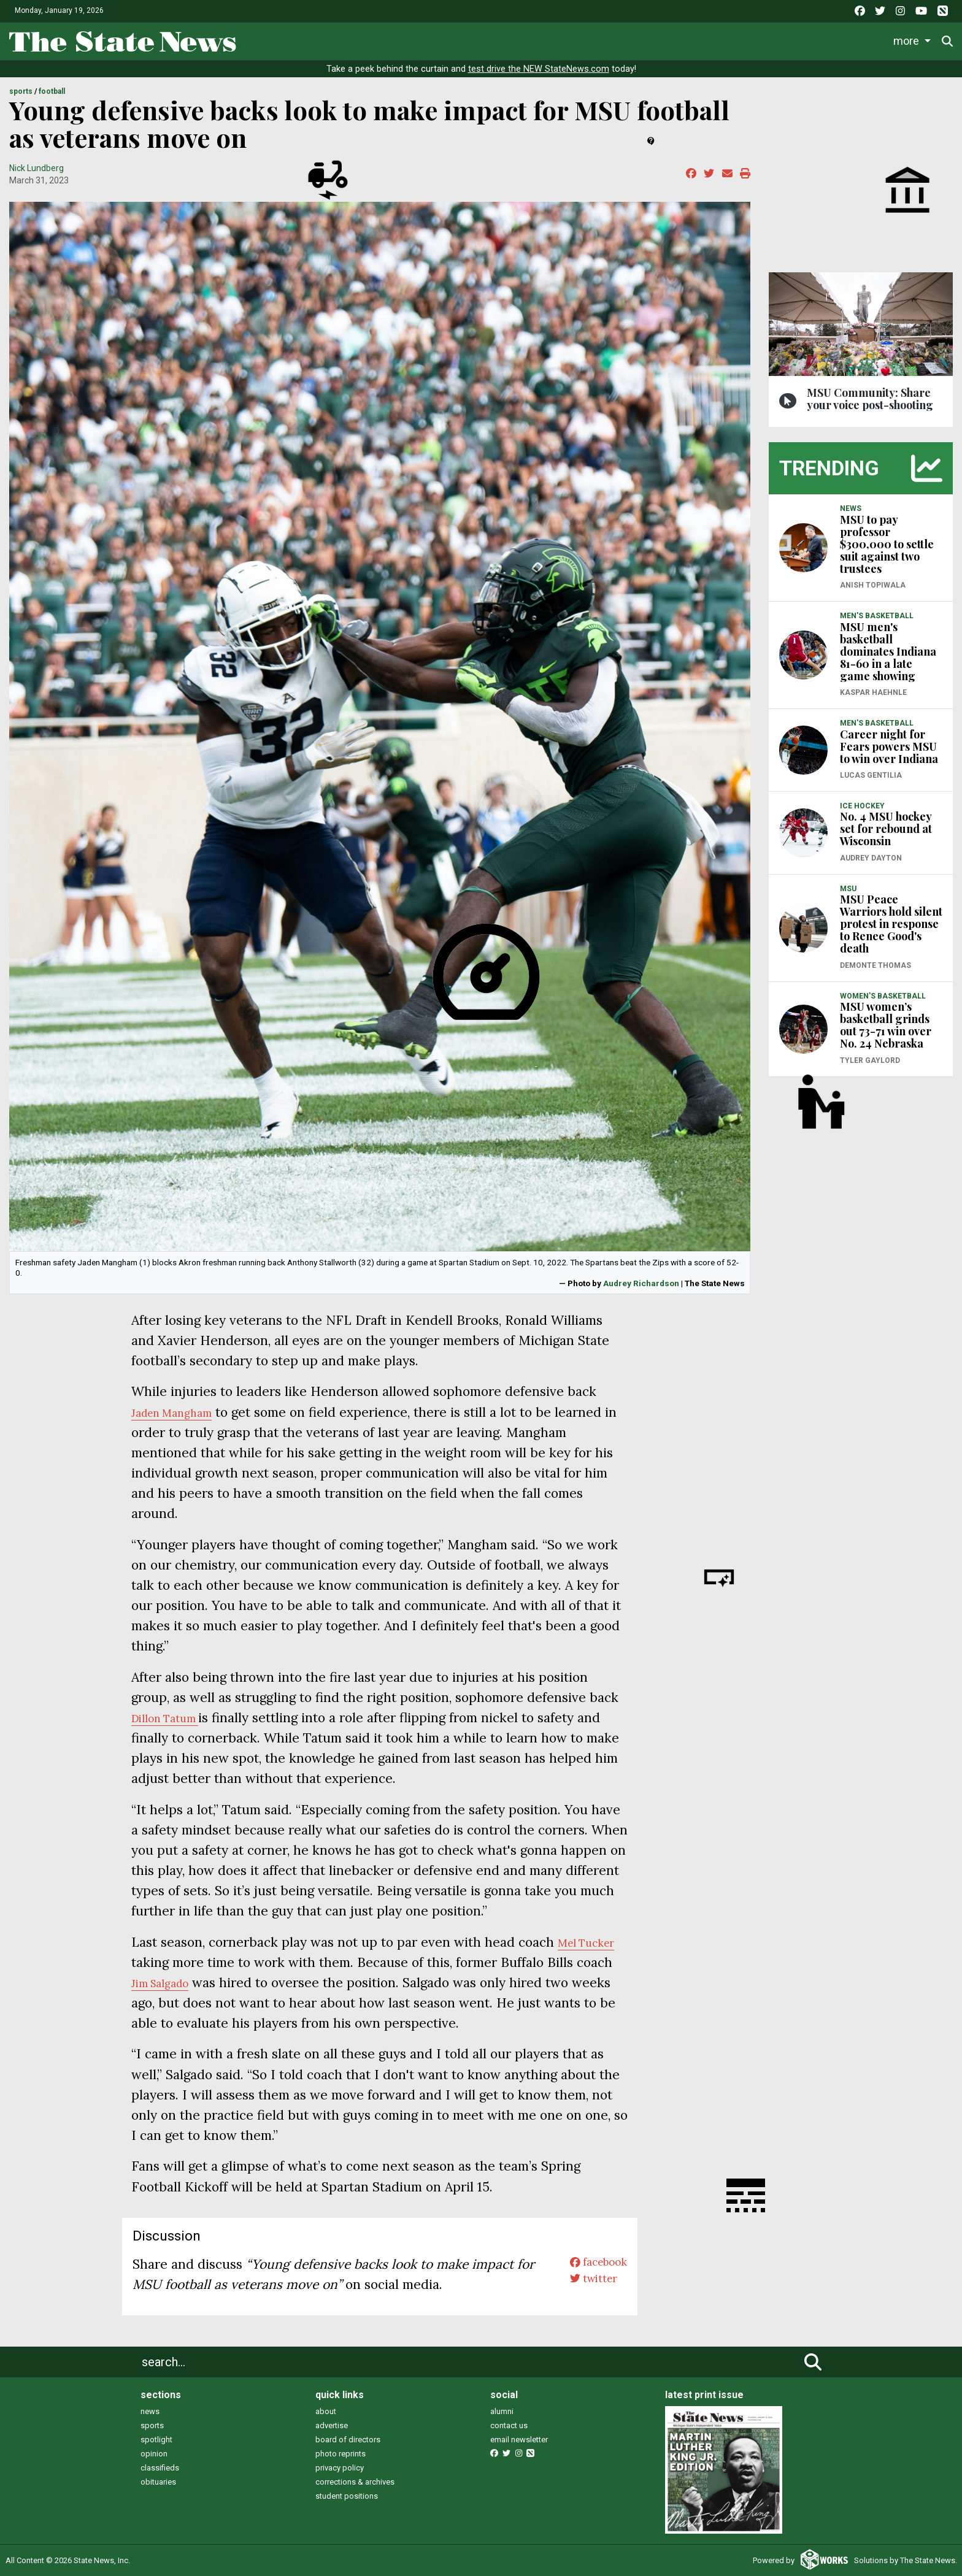 This screenshot has height=2576, width=962. Describe the element at coordinates (328, 178) in the screenshot. I see `select electric moped as transportation mode` at that location.